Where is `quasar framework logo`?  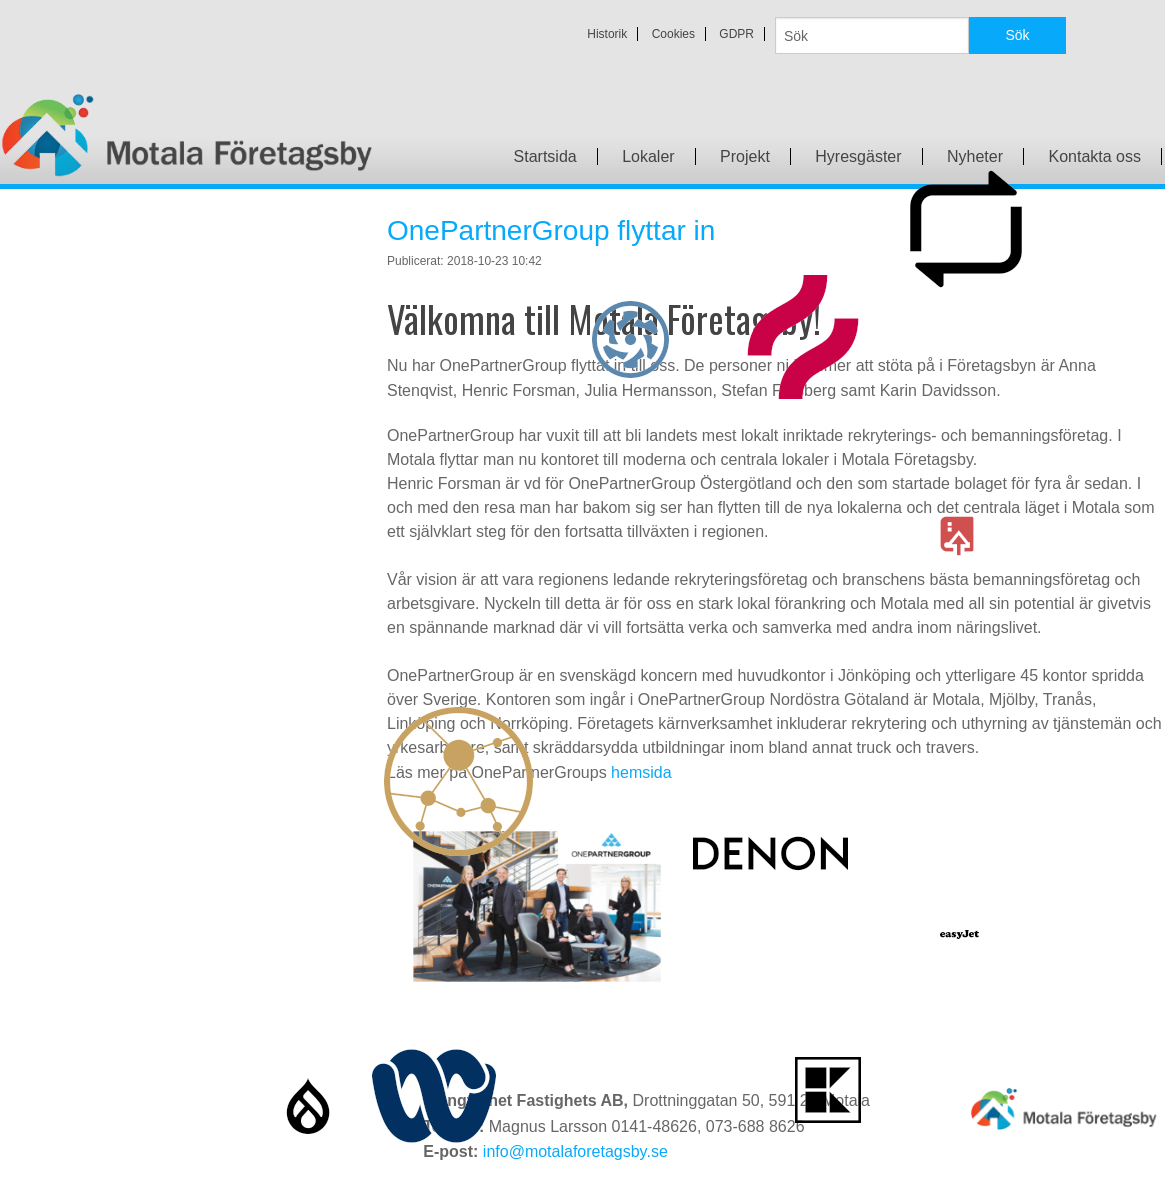 quasar framework logo is located at coordinates (630, 339).